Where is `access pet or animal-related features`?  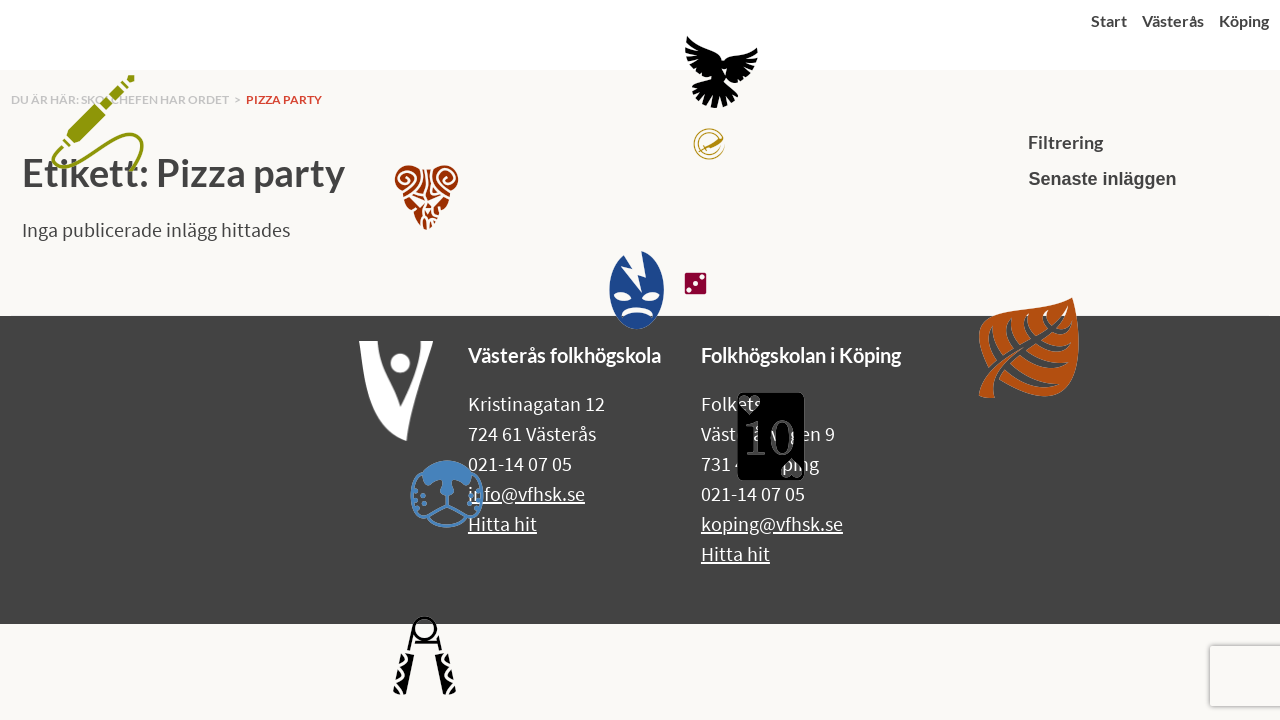
access pet or animal-related features is located at coordinates (447, 494).